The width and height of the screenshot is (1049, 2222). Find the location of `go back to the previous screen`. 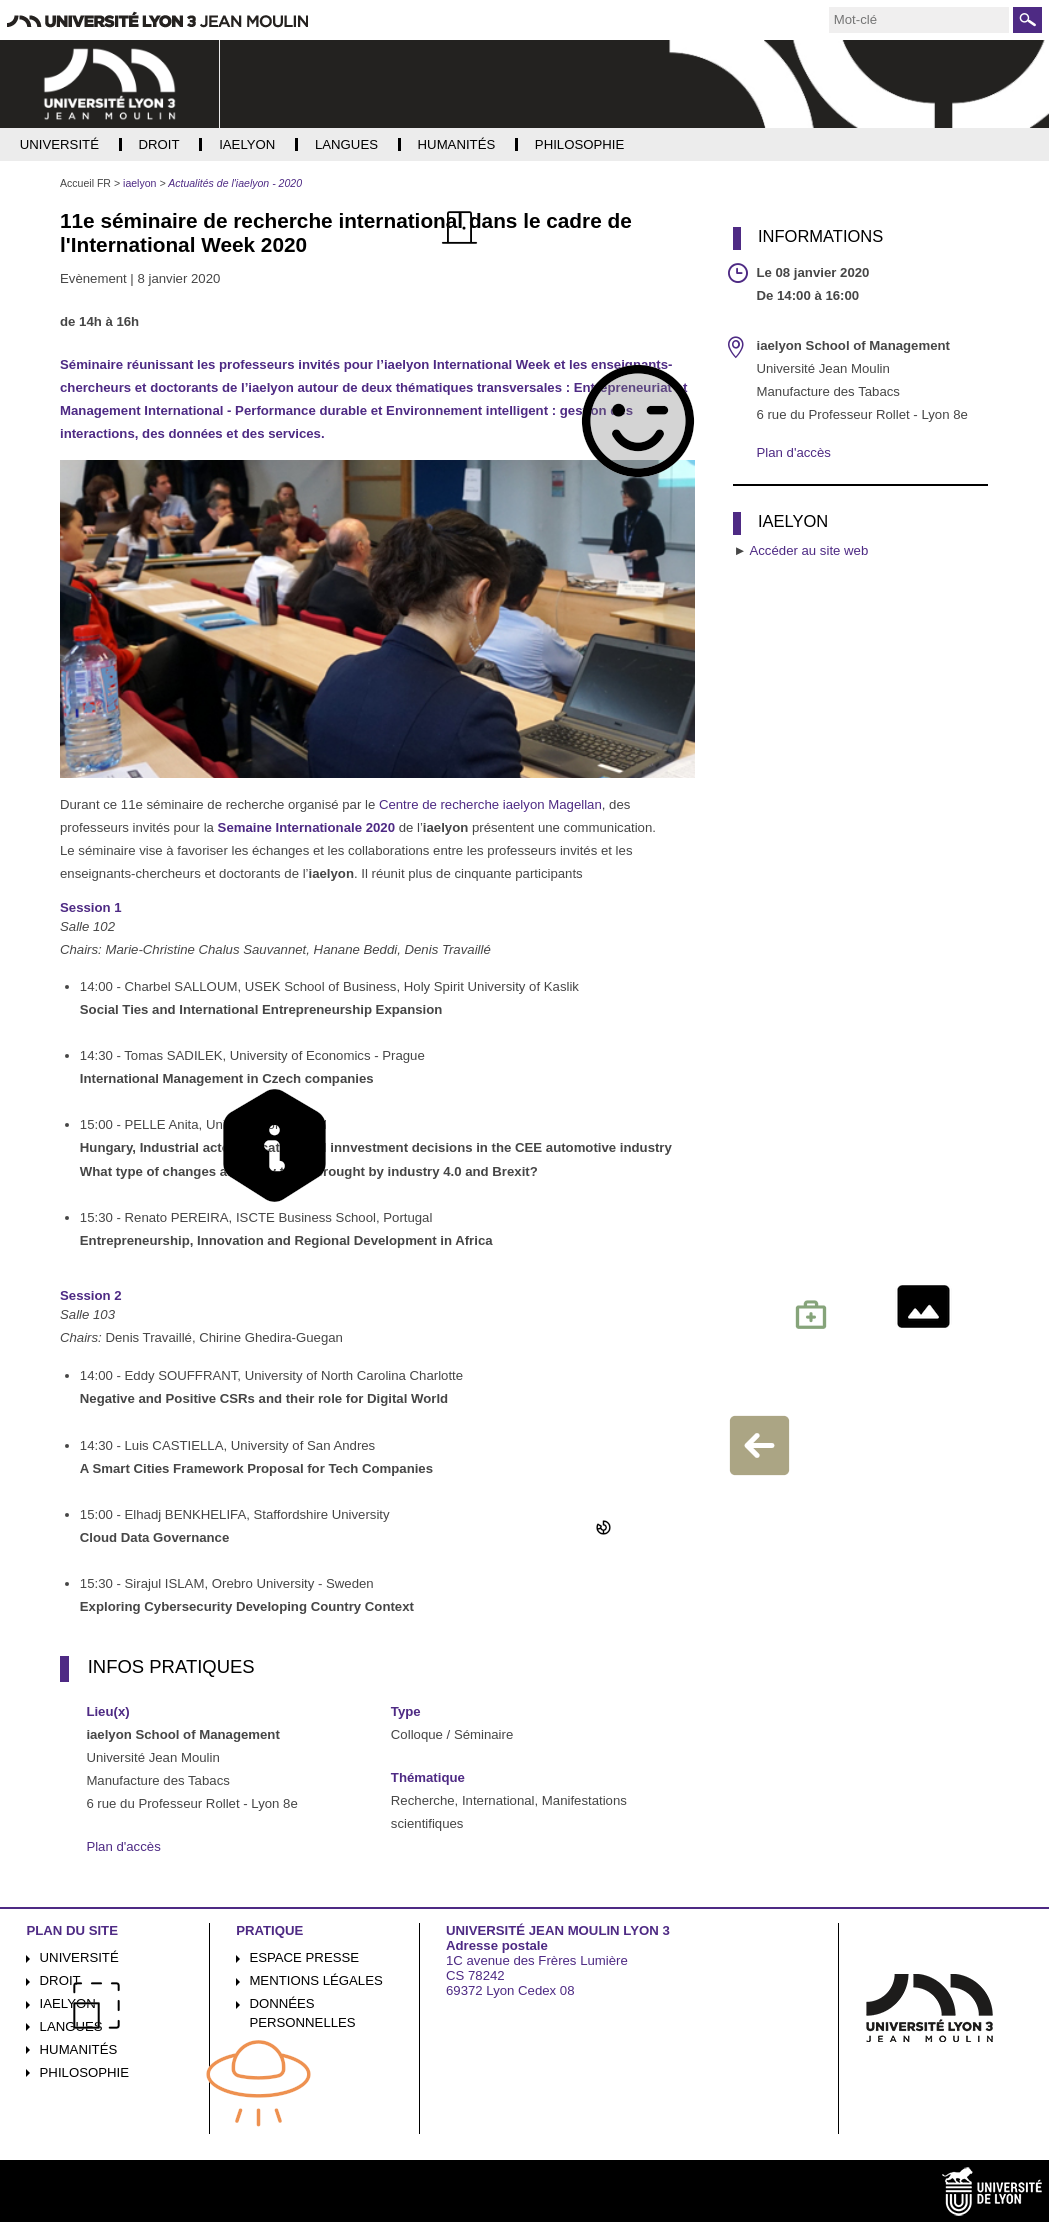

go back to the previous screen is located at coordinates (759, 1445).